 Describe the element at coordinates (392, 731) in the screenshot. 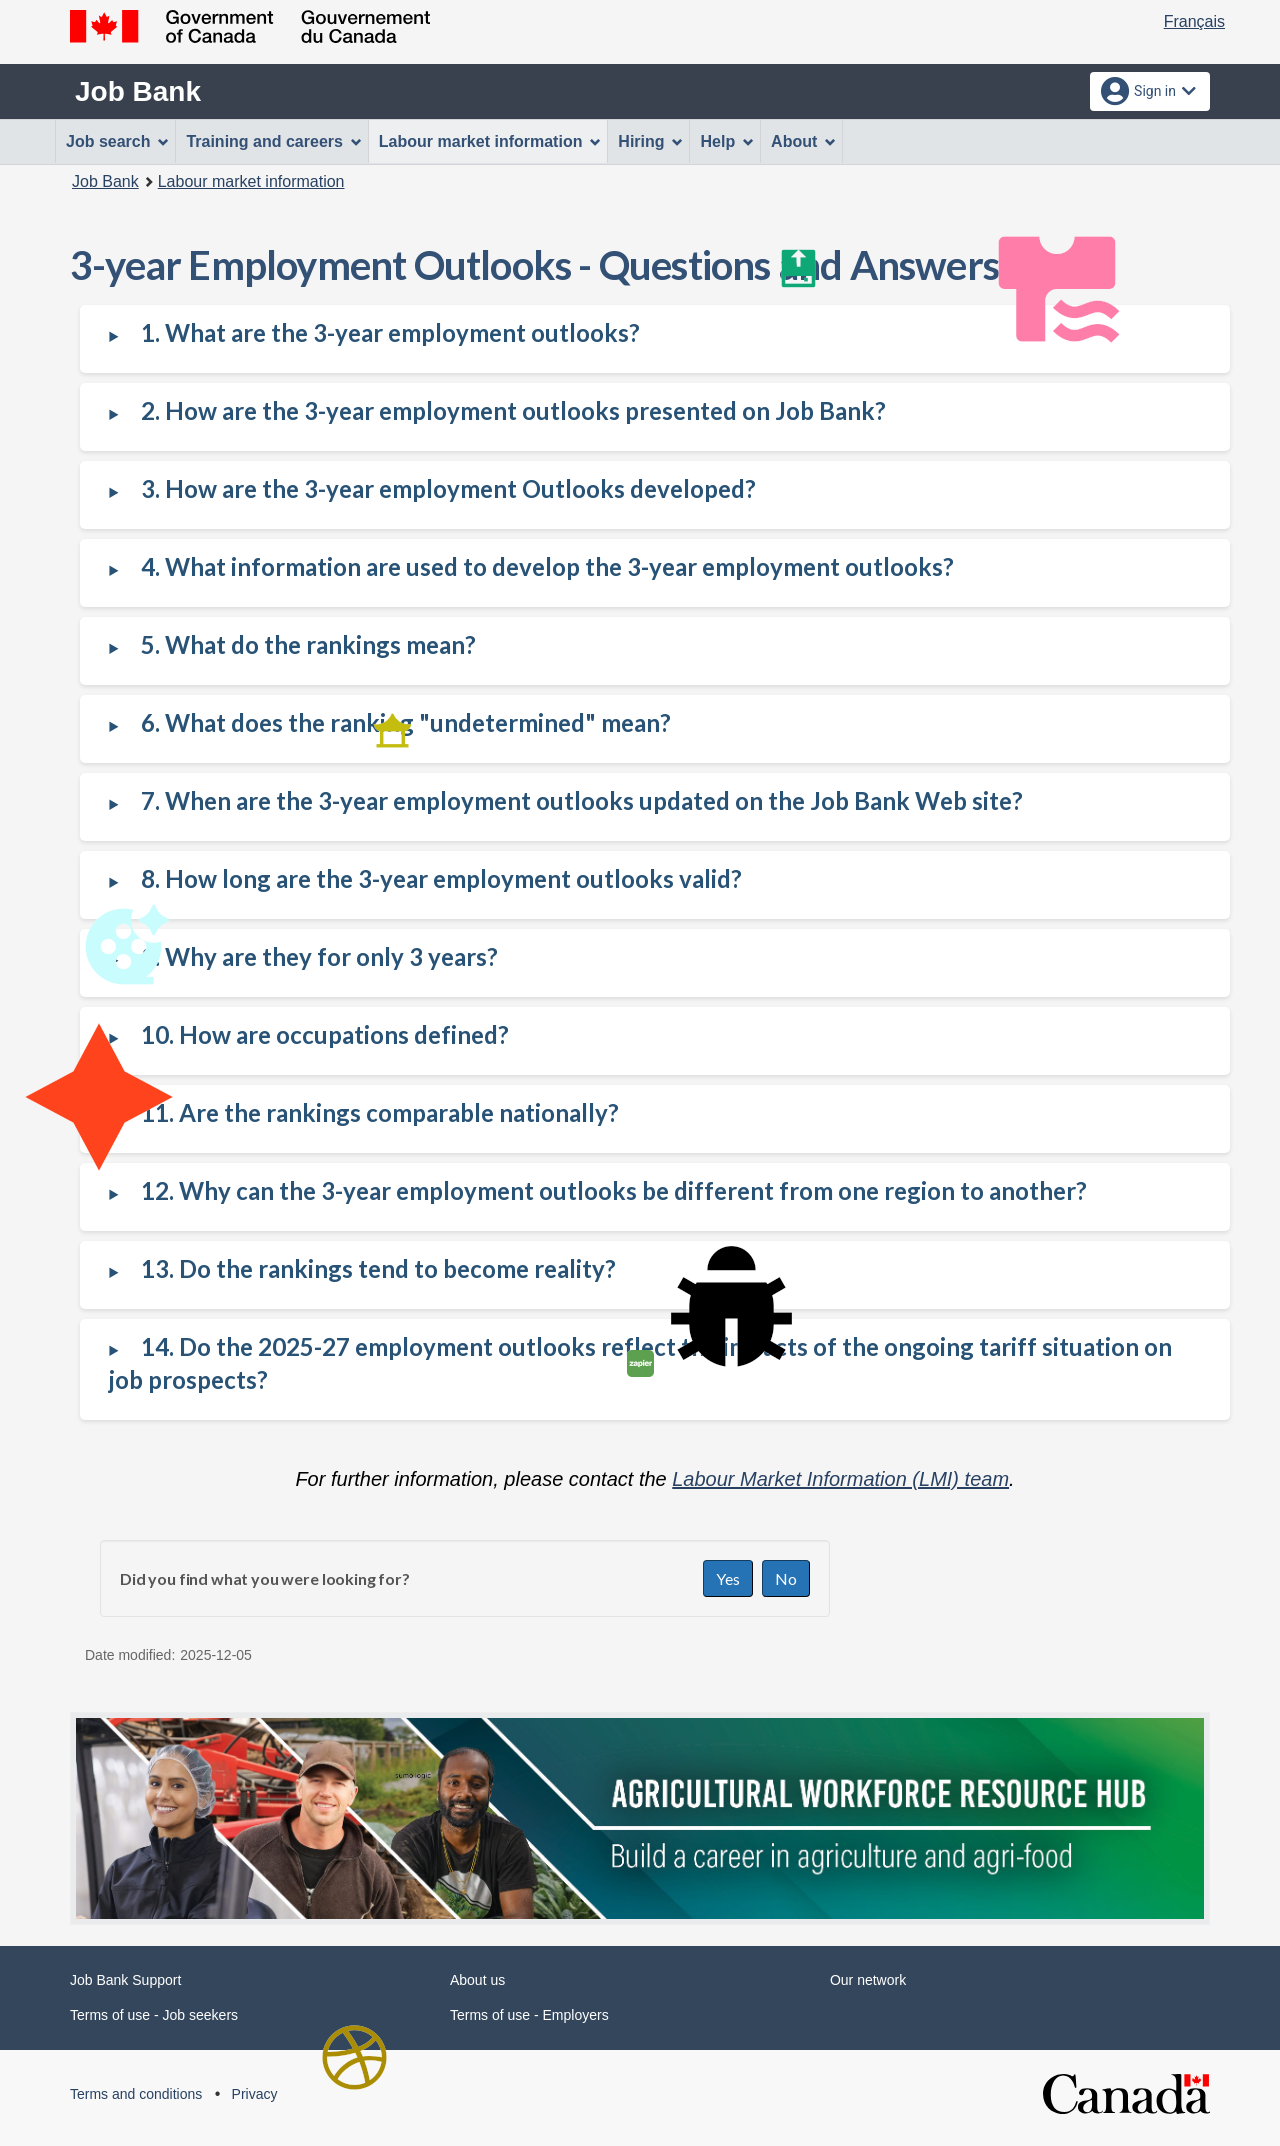

I see `access historical or cultural landmarks` at that location.